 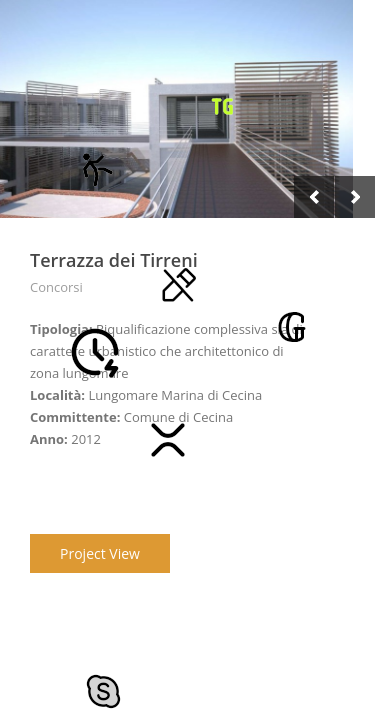 I want to click on quick timer or speed scheduling, so click(x=95, y=352).